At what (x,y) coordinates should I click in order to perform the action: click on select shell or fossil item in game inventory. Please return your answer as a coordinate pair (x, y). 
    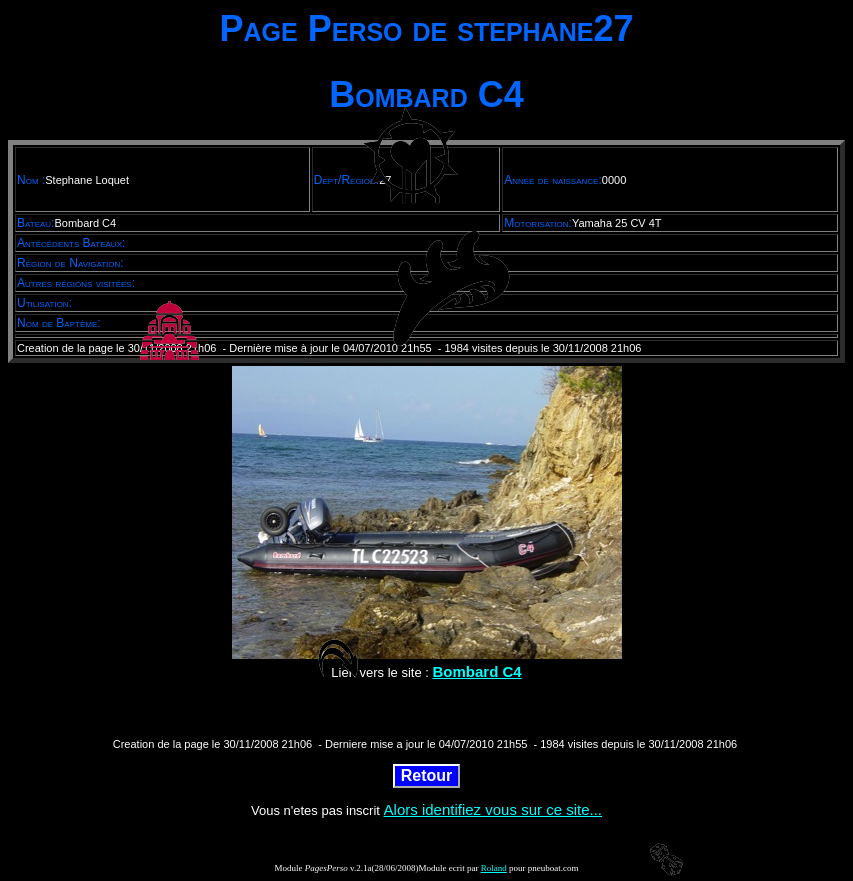
    Looking at the image, I should click on (451, 288).